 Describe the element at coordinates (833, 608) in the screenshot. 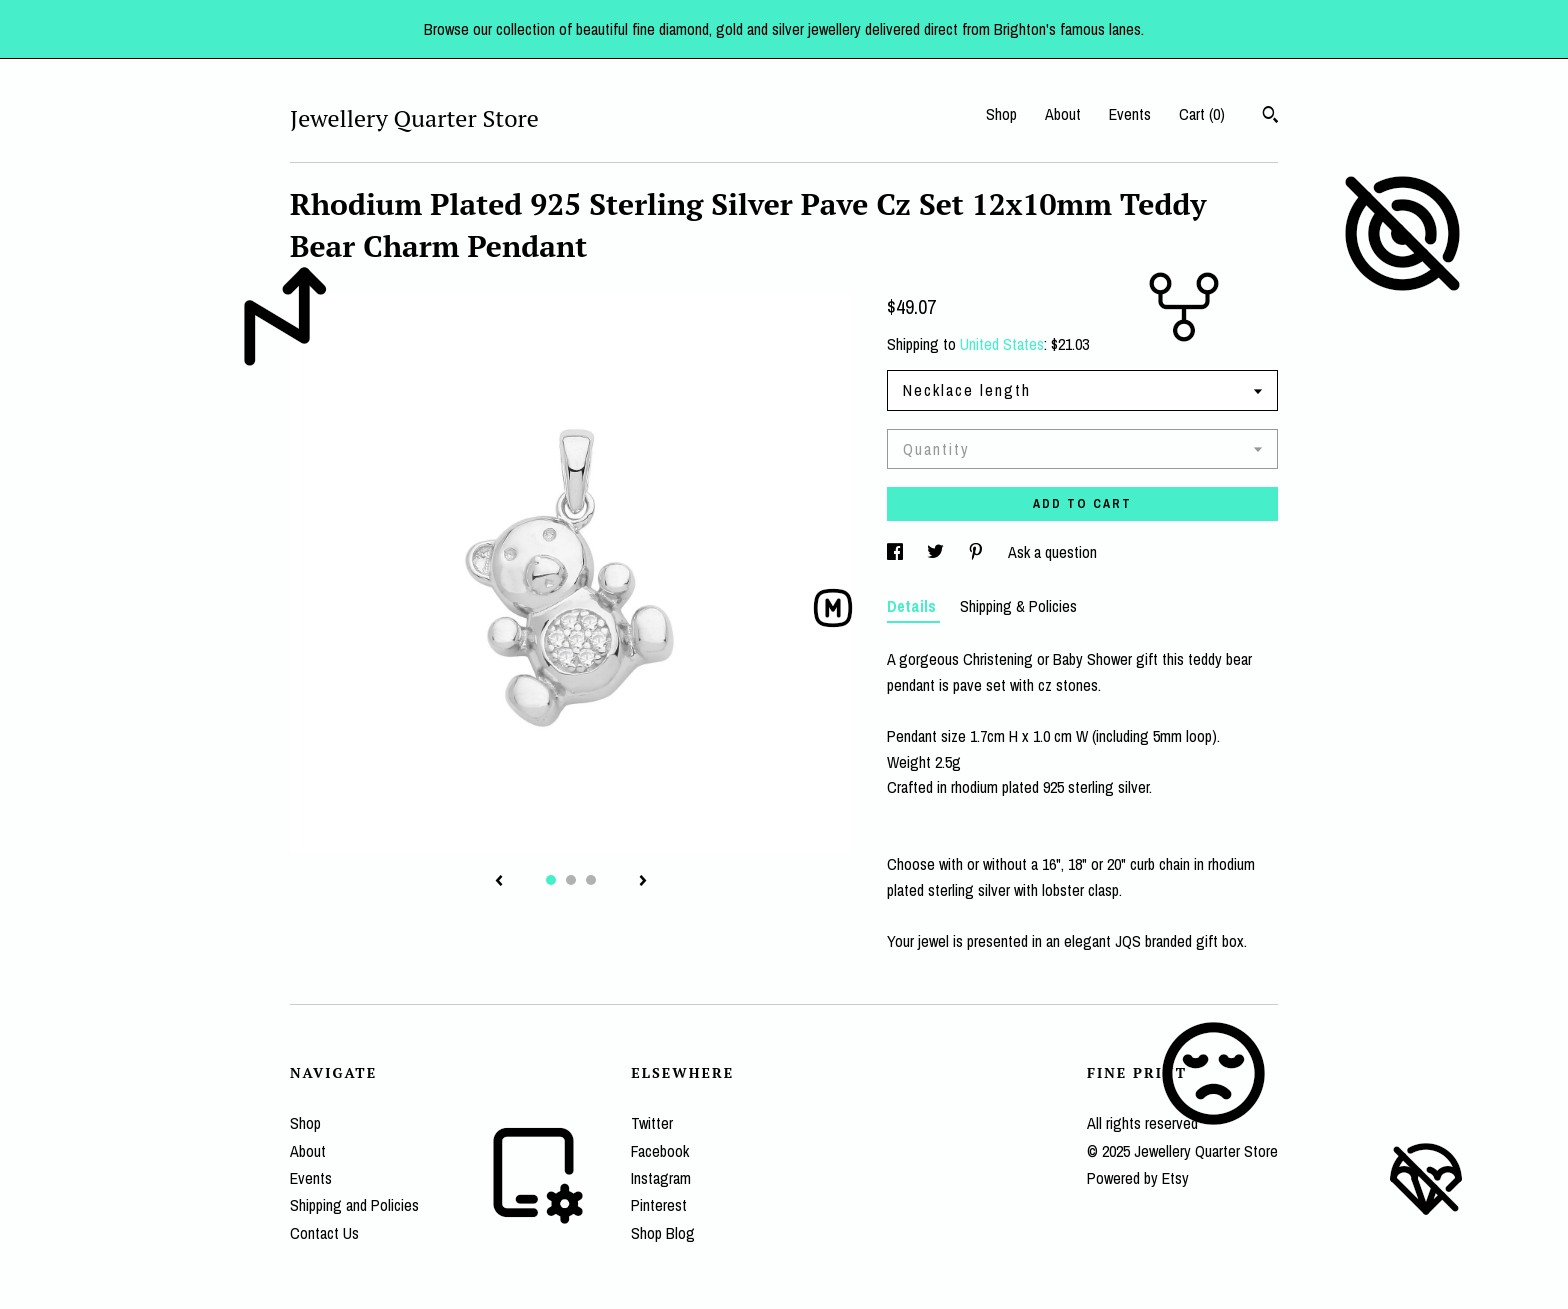

I see `access metro or subway transit options` at that location.